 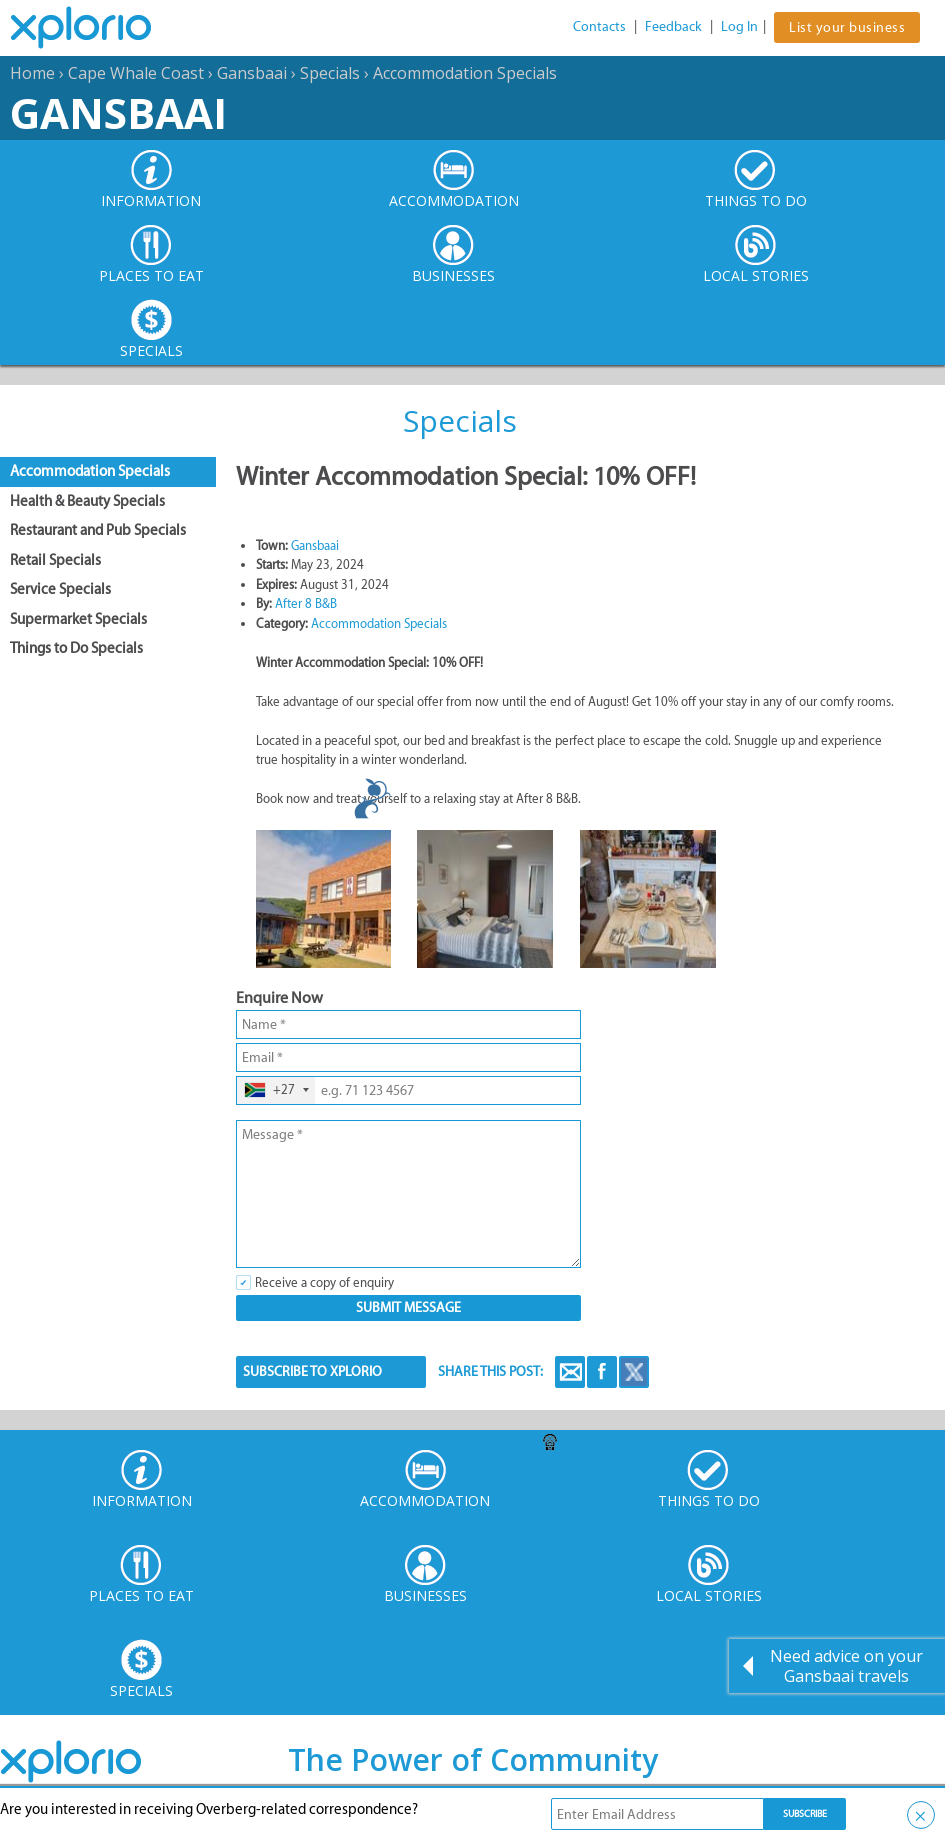 What do you see at coordinates (371, 798) in the screenshot?
I see `indicates plant fruiting stage in gardening game` at bounding box center [371, 798].